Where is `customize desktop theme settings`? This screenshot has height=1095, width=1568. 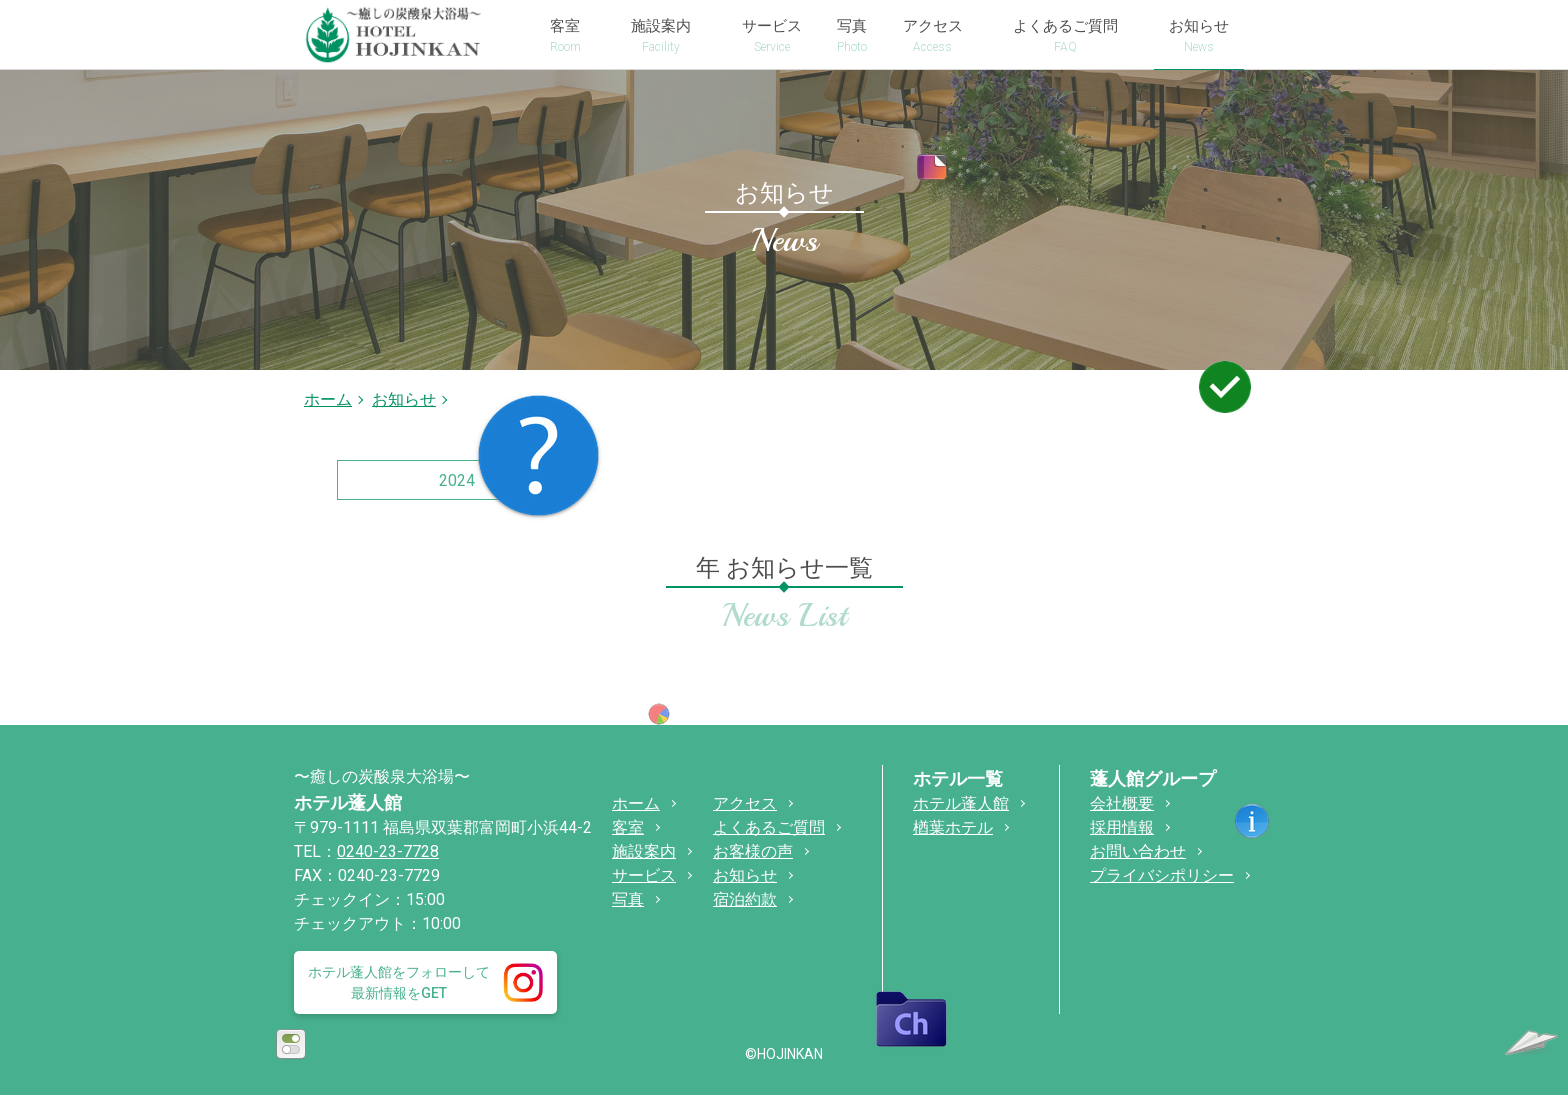
customize desktop theme settings is located at coordinates (932, 167).